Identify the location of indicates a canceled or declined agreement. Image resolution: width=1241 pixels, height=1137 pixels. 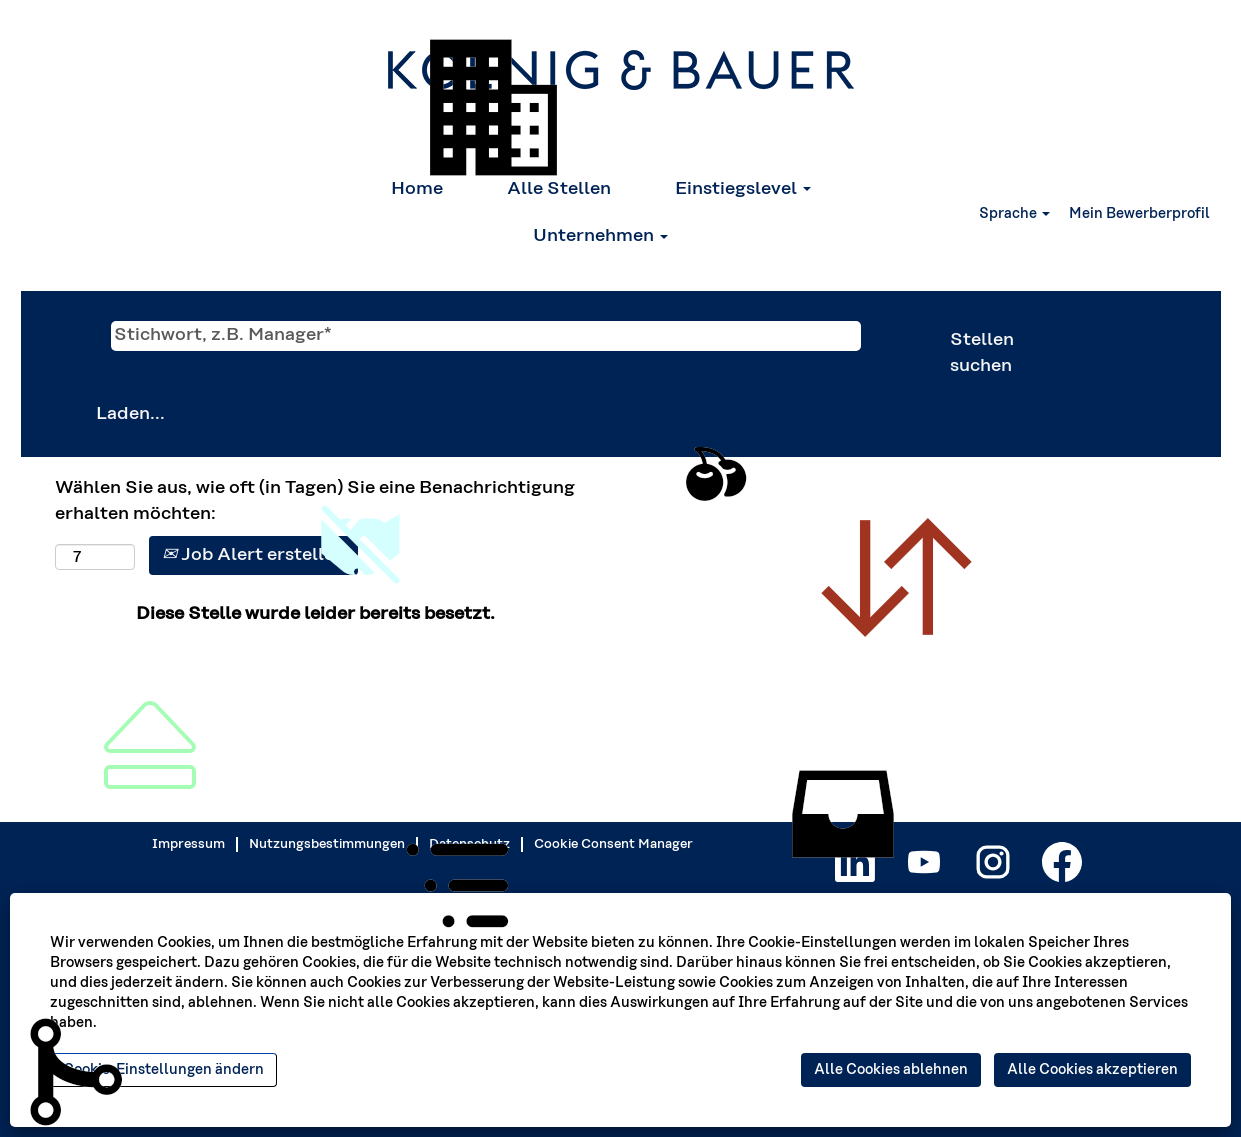
(360, 544).